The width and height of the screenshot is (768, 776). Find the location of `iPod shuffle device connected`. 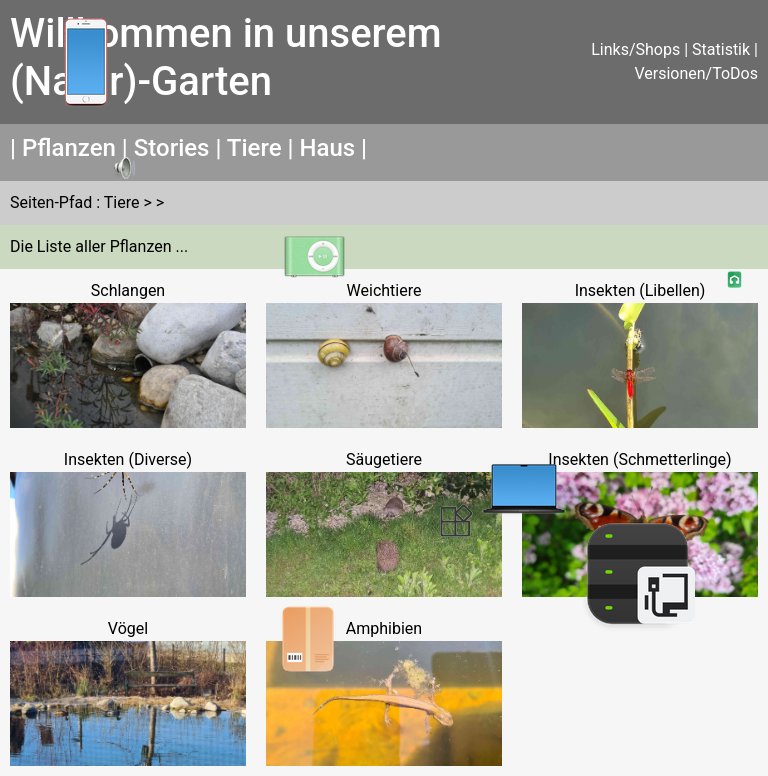

iPod shuffle device connected is located at coordinates (314, 245).